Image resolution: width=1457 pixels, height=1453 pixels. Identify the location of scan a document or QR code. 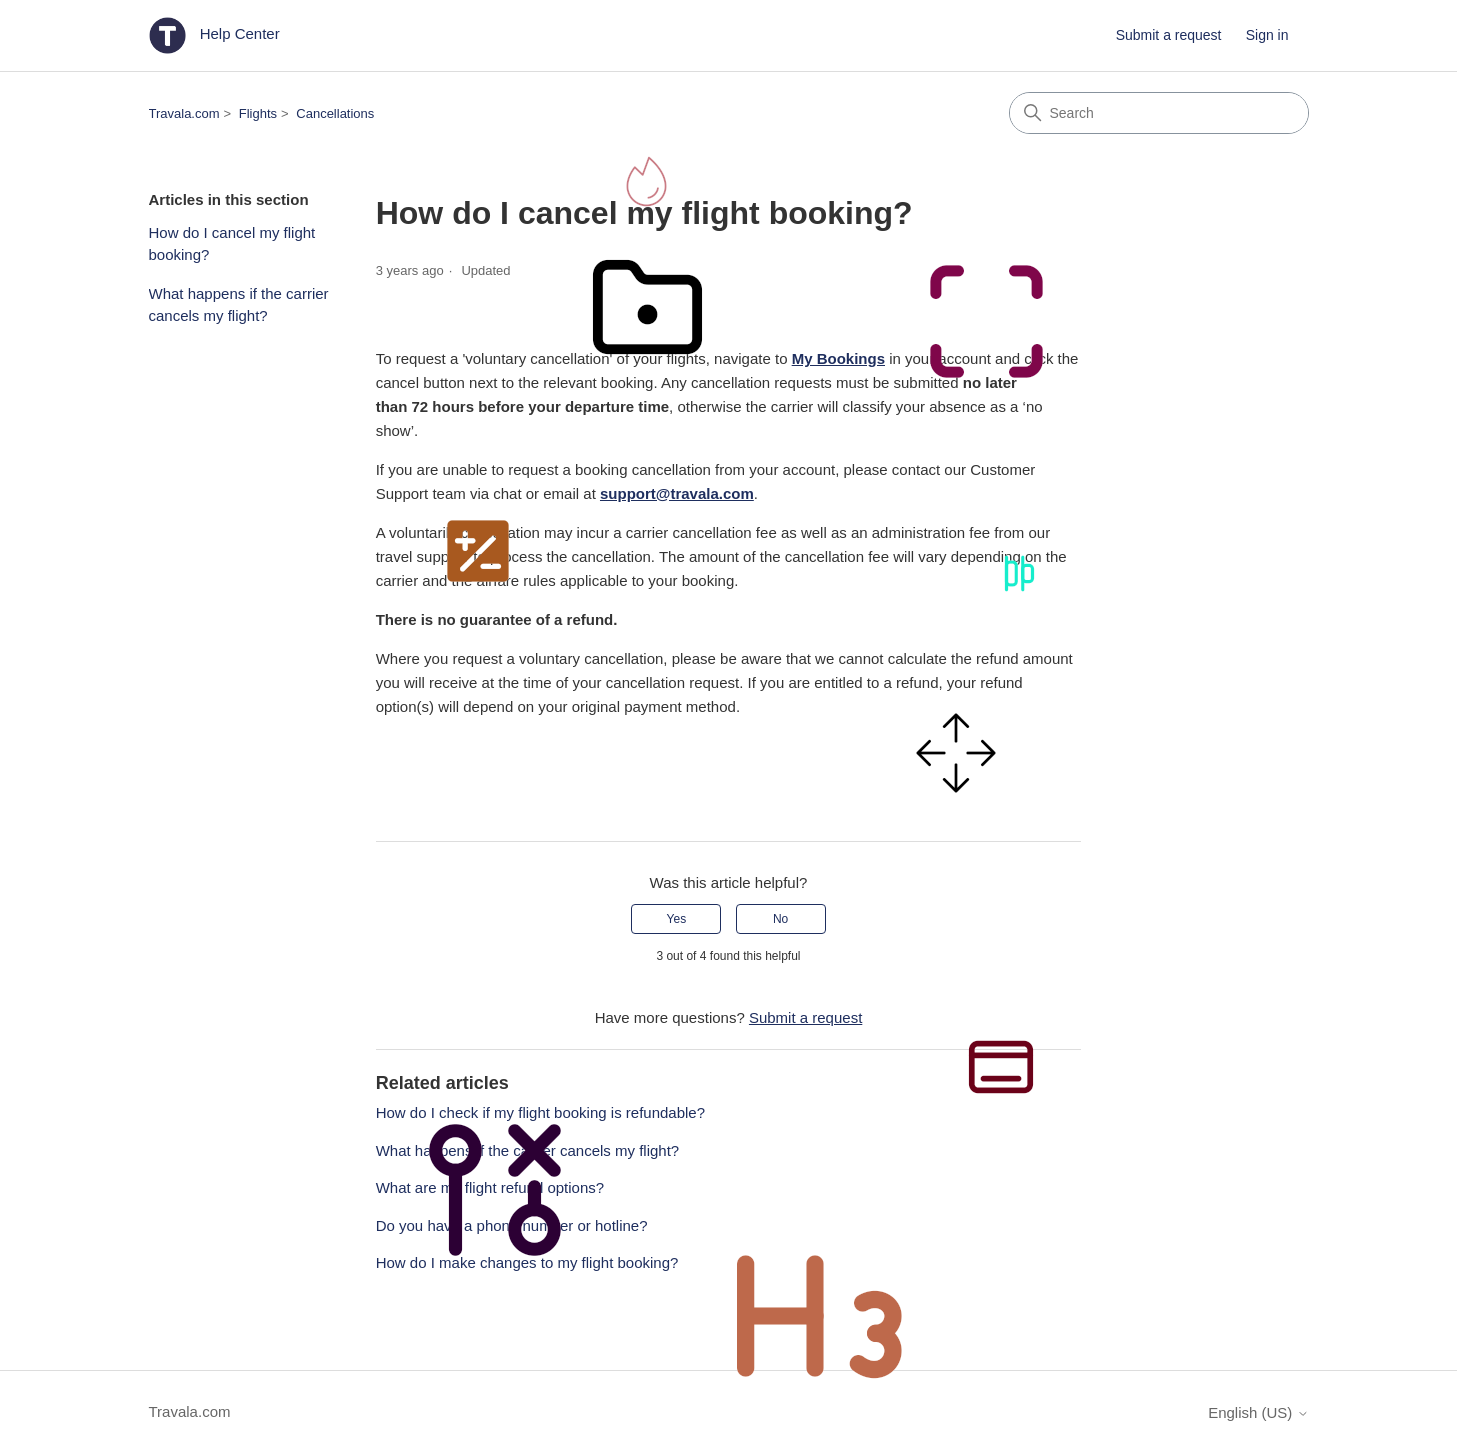
(986, 321).